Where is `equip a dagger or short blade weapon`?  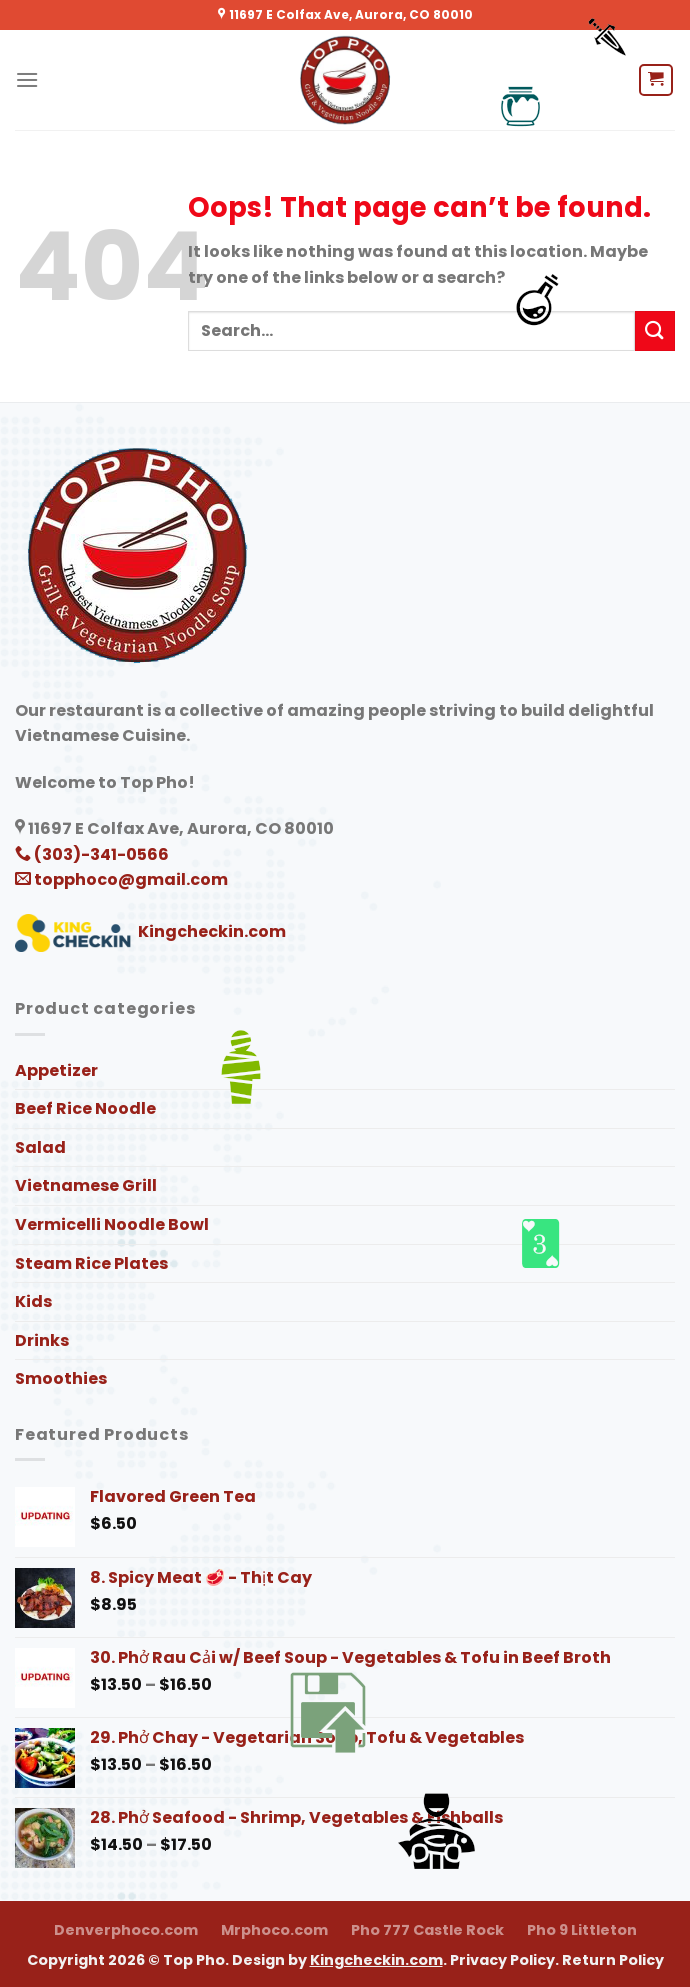 equip a dagger or short blade weapon is located at coordinates (607, 37).